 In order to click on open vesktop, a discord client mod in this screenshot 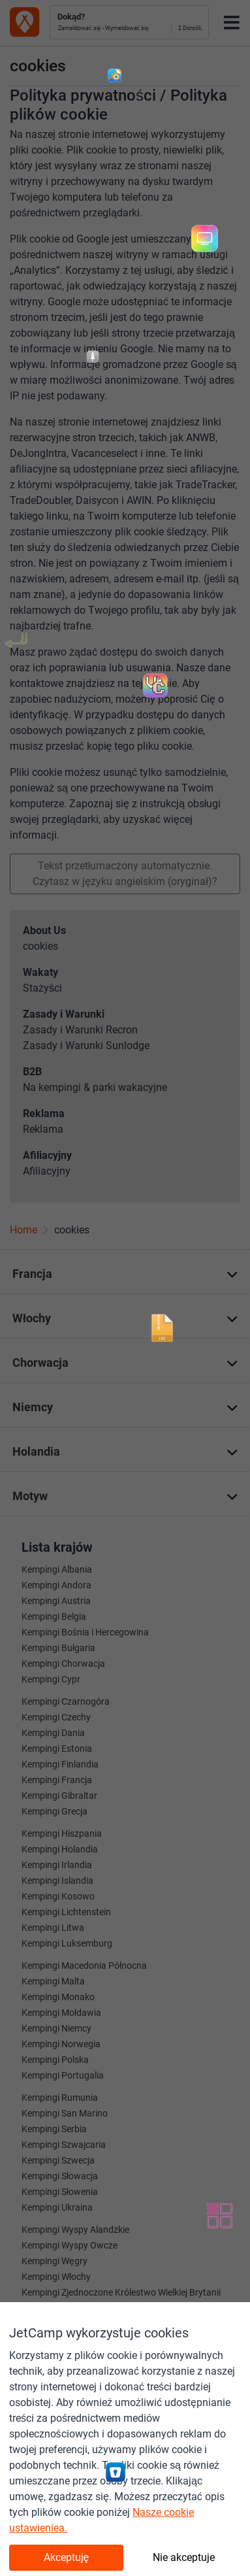, I will do `click(155, 685)`.